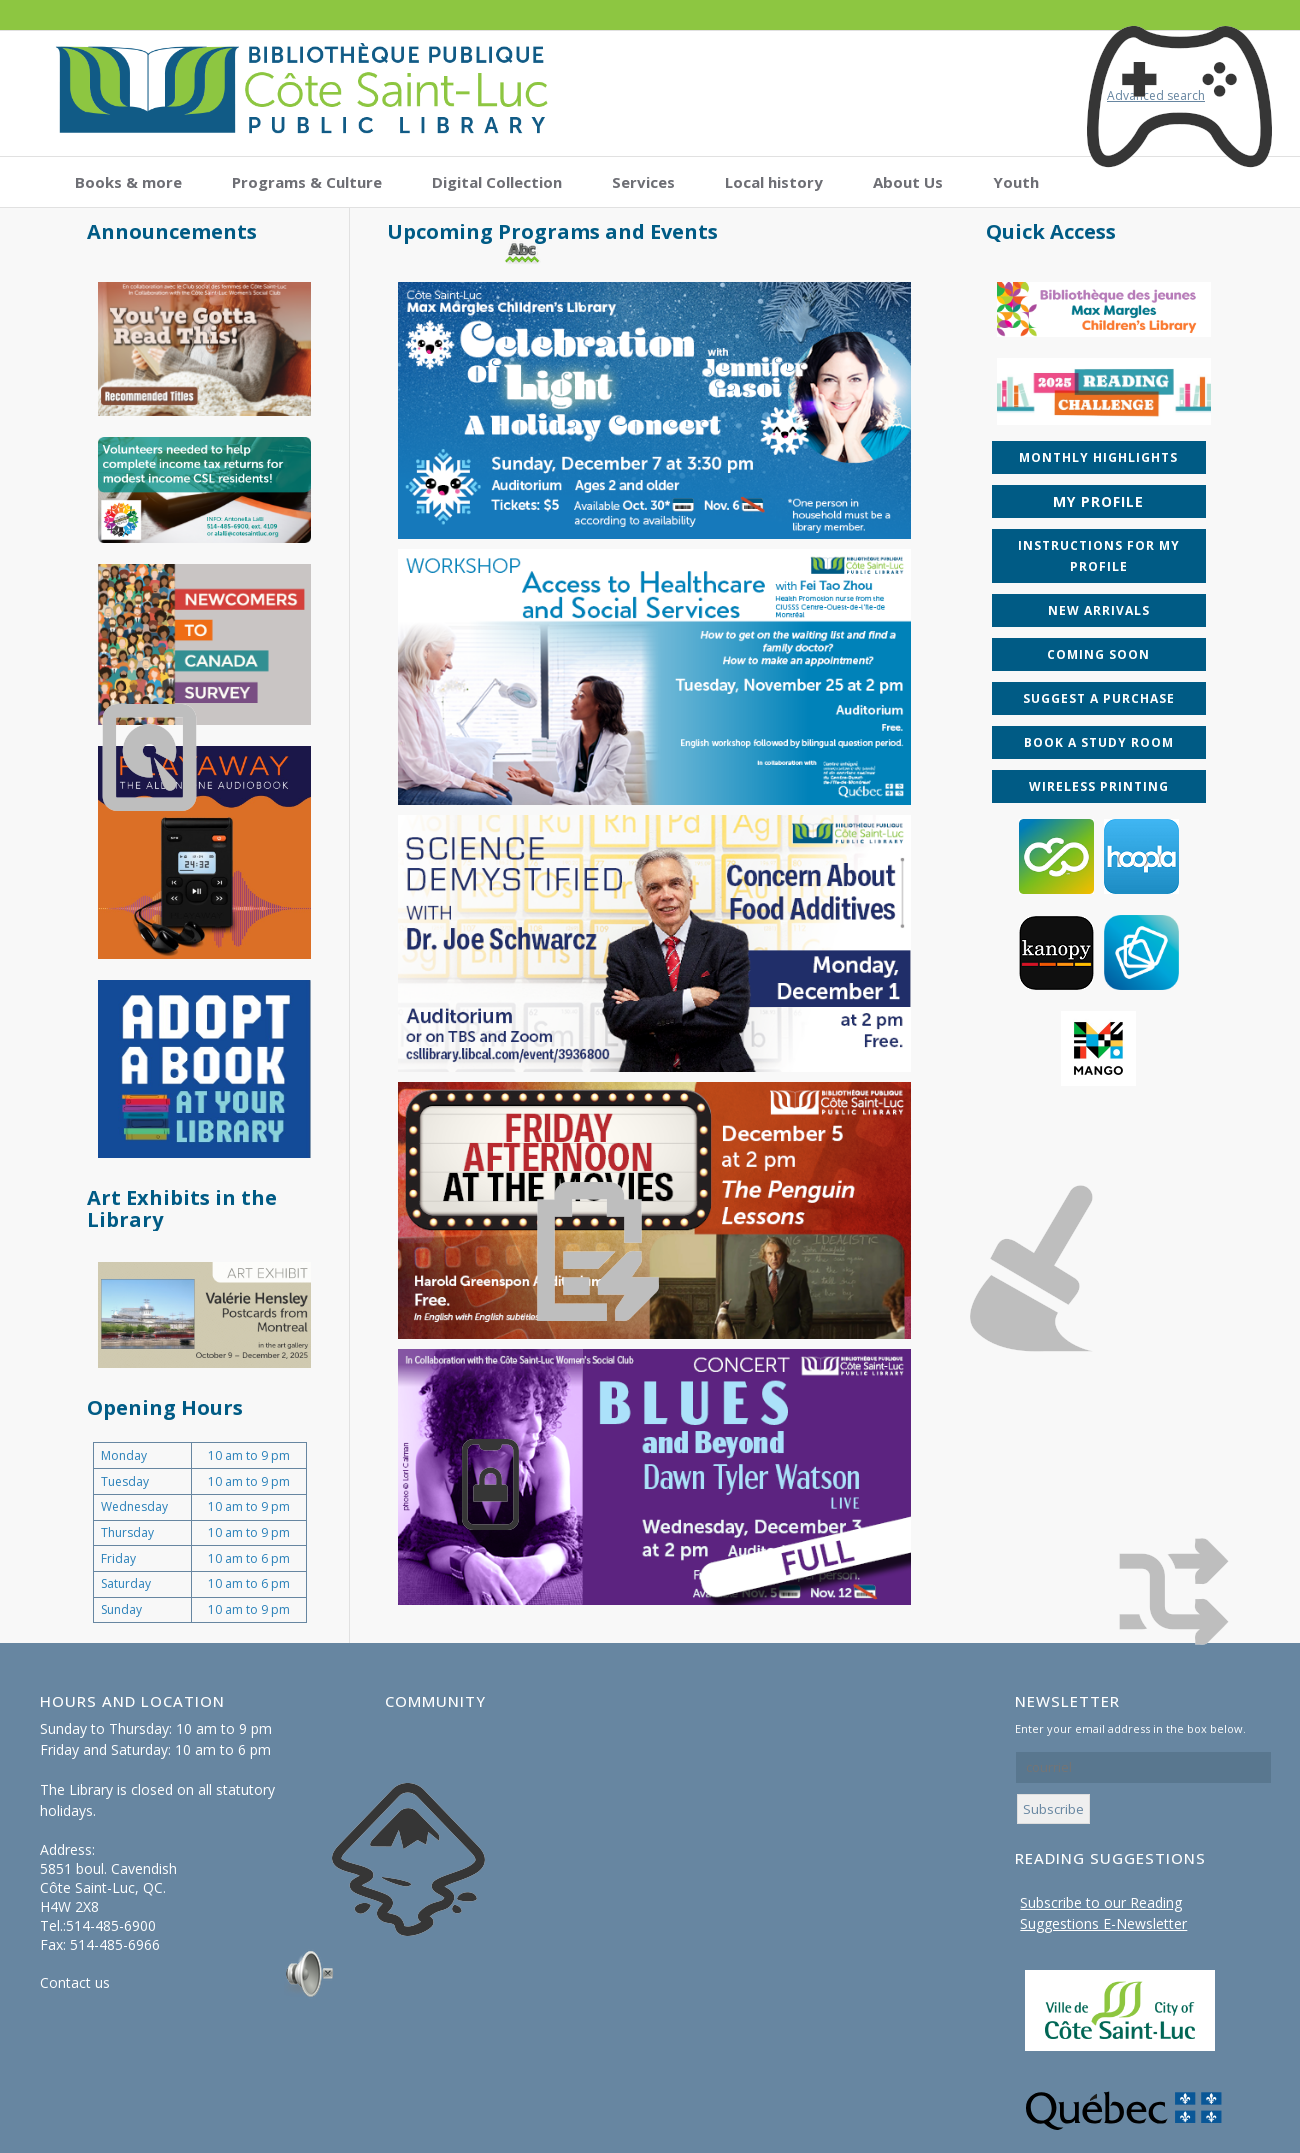 Image resolution: width=1300 pixels, height=2153 pixels. Describe the element at coordinates (309, 1974) in the screenshot. I see `indicates audio is muted` at that location.